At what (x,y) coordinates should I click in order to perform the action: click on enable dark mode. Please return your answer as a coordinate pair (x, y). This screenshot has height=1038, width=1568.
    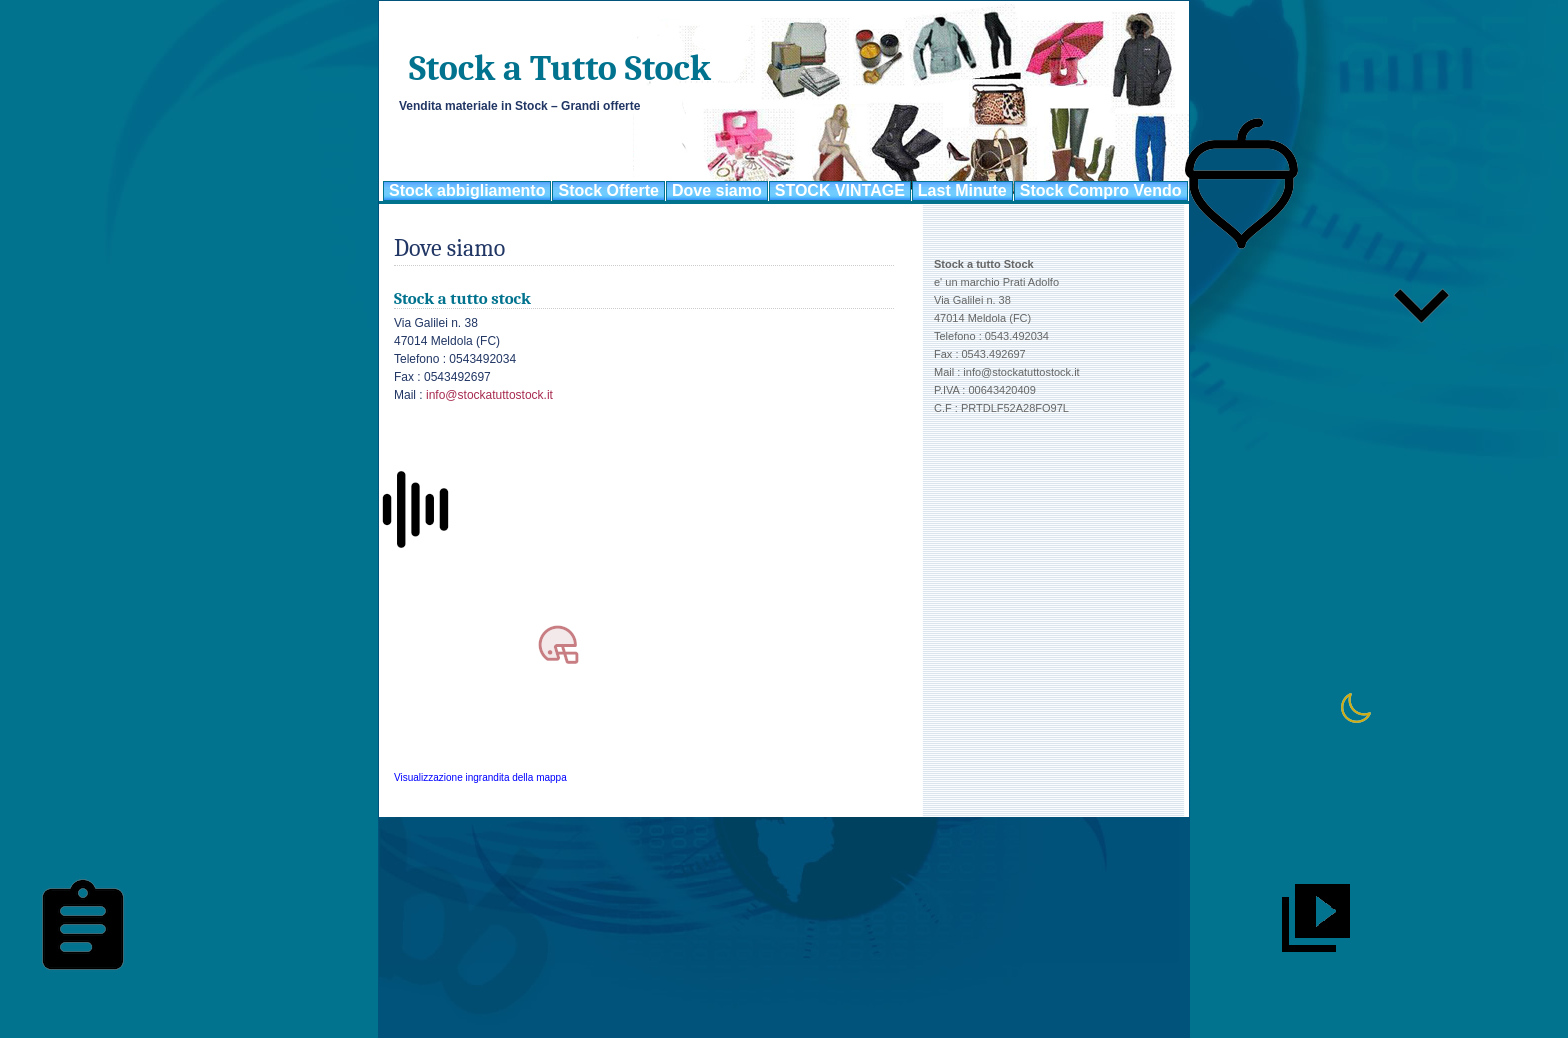
    Looking at the image, I should click on (1356, 708).